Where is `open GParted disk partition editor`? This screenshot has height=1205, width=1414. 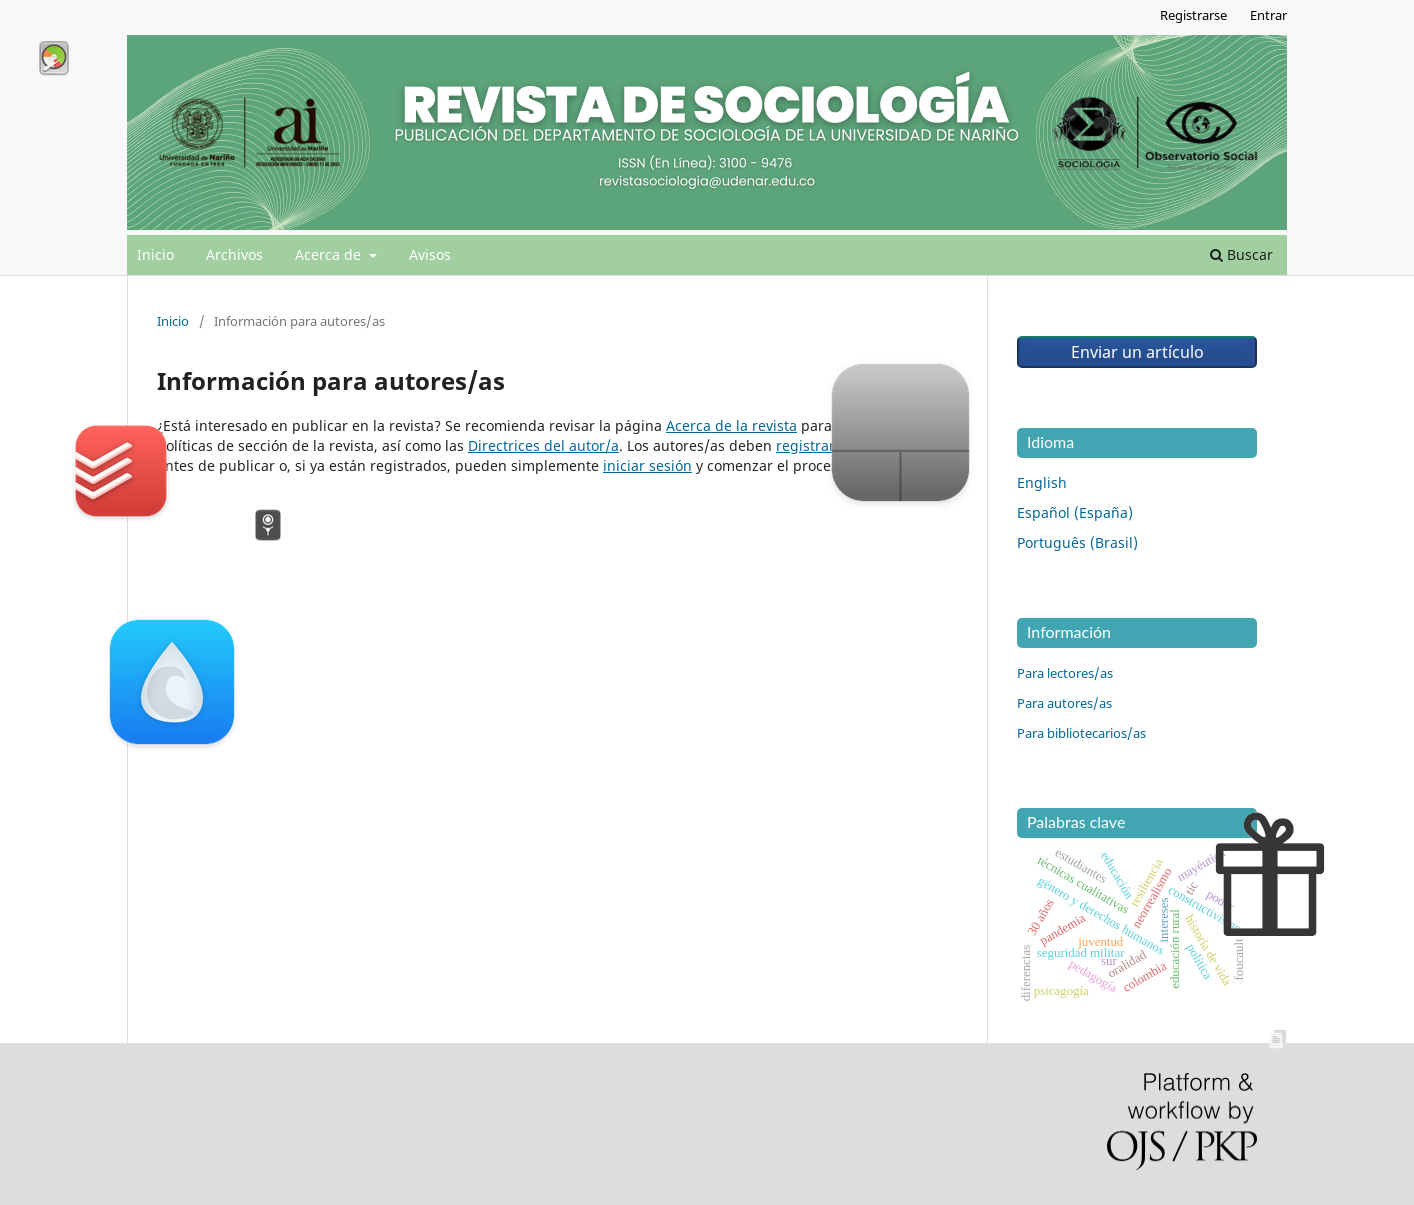 open GParted disk partition editor is located at coordinates (54, 58).